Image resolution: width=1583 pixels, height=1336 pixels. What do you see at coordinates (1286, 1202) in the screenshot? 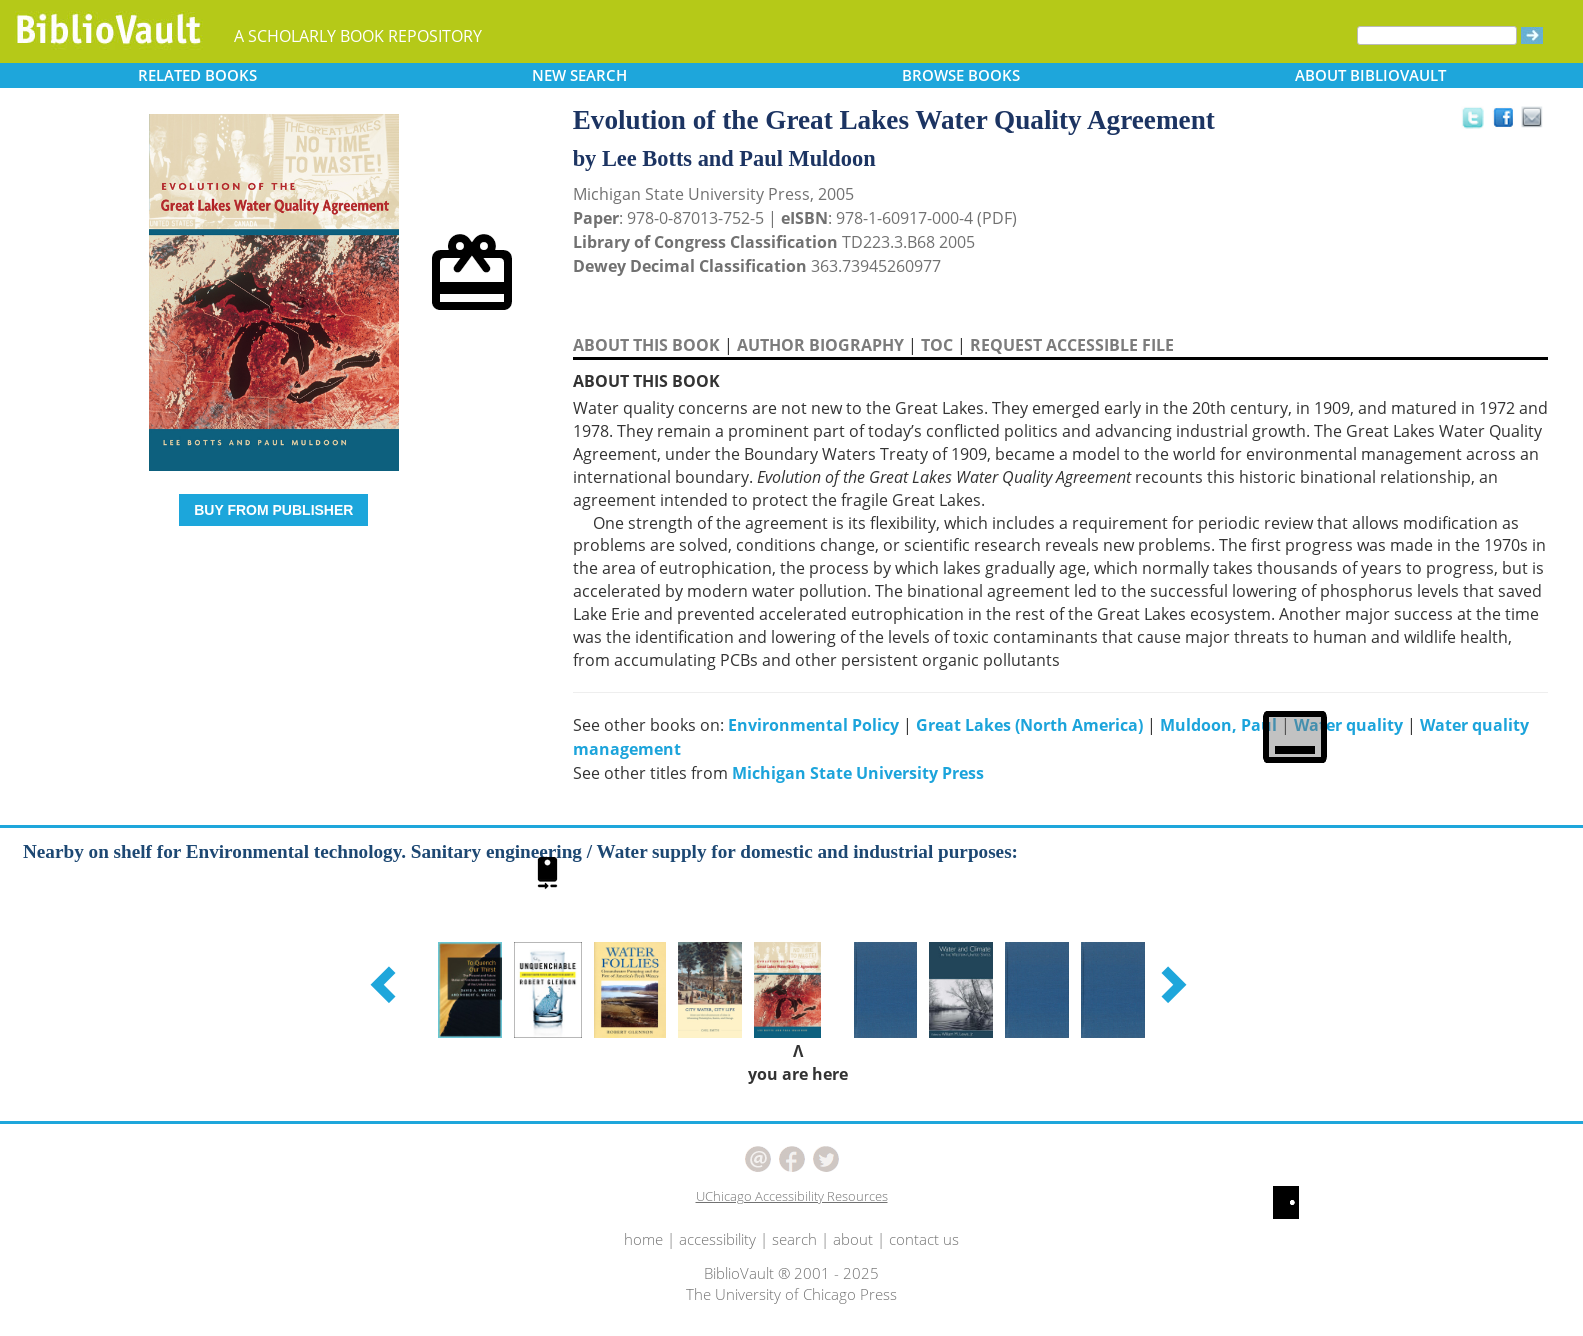
I see `view door sensor status` at bounding box center [1286, 1202].